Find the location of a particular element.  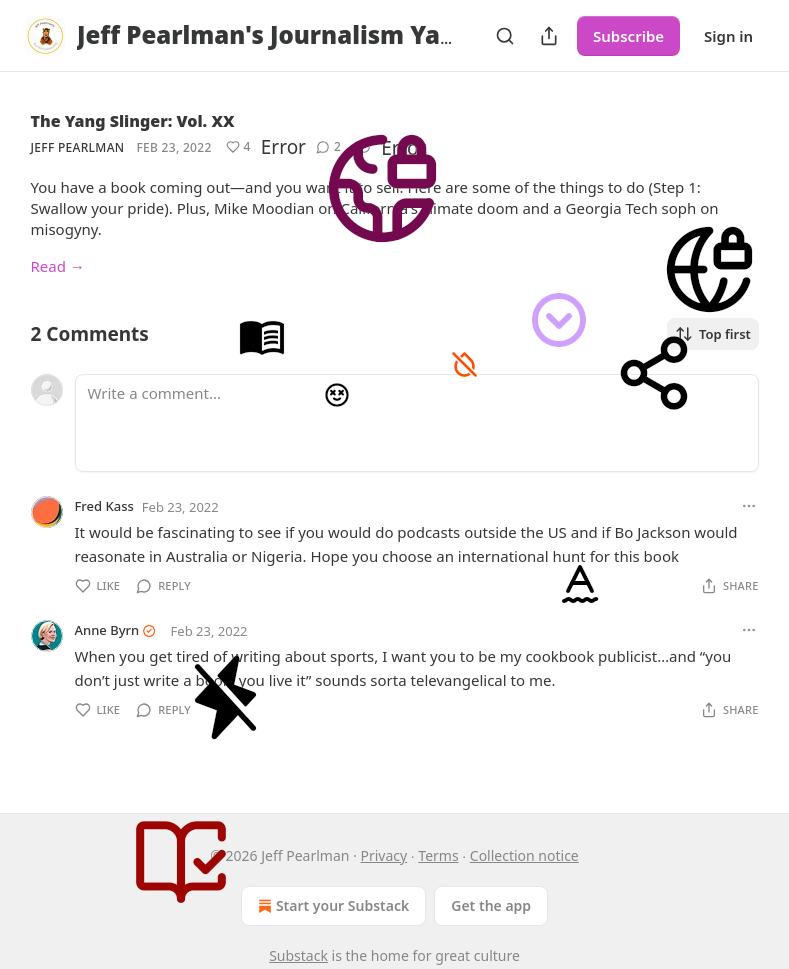

enable spell check or text correction is located at coordinates (580, 583).